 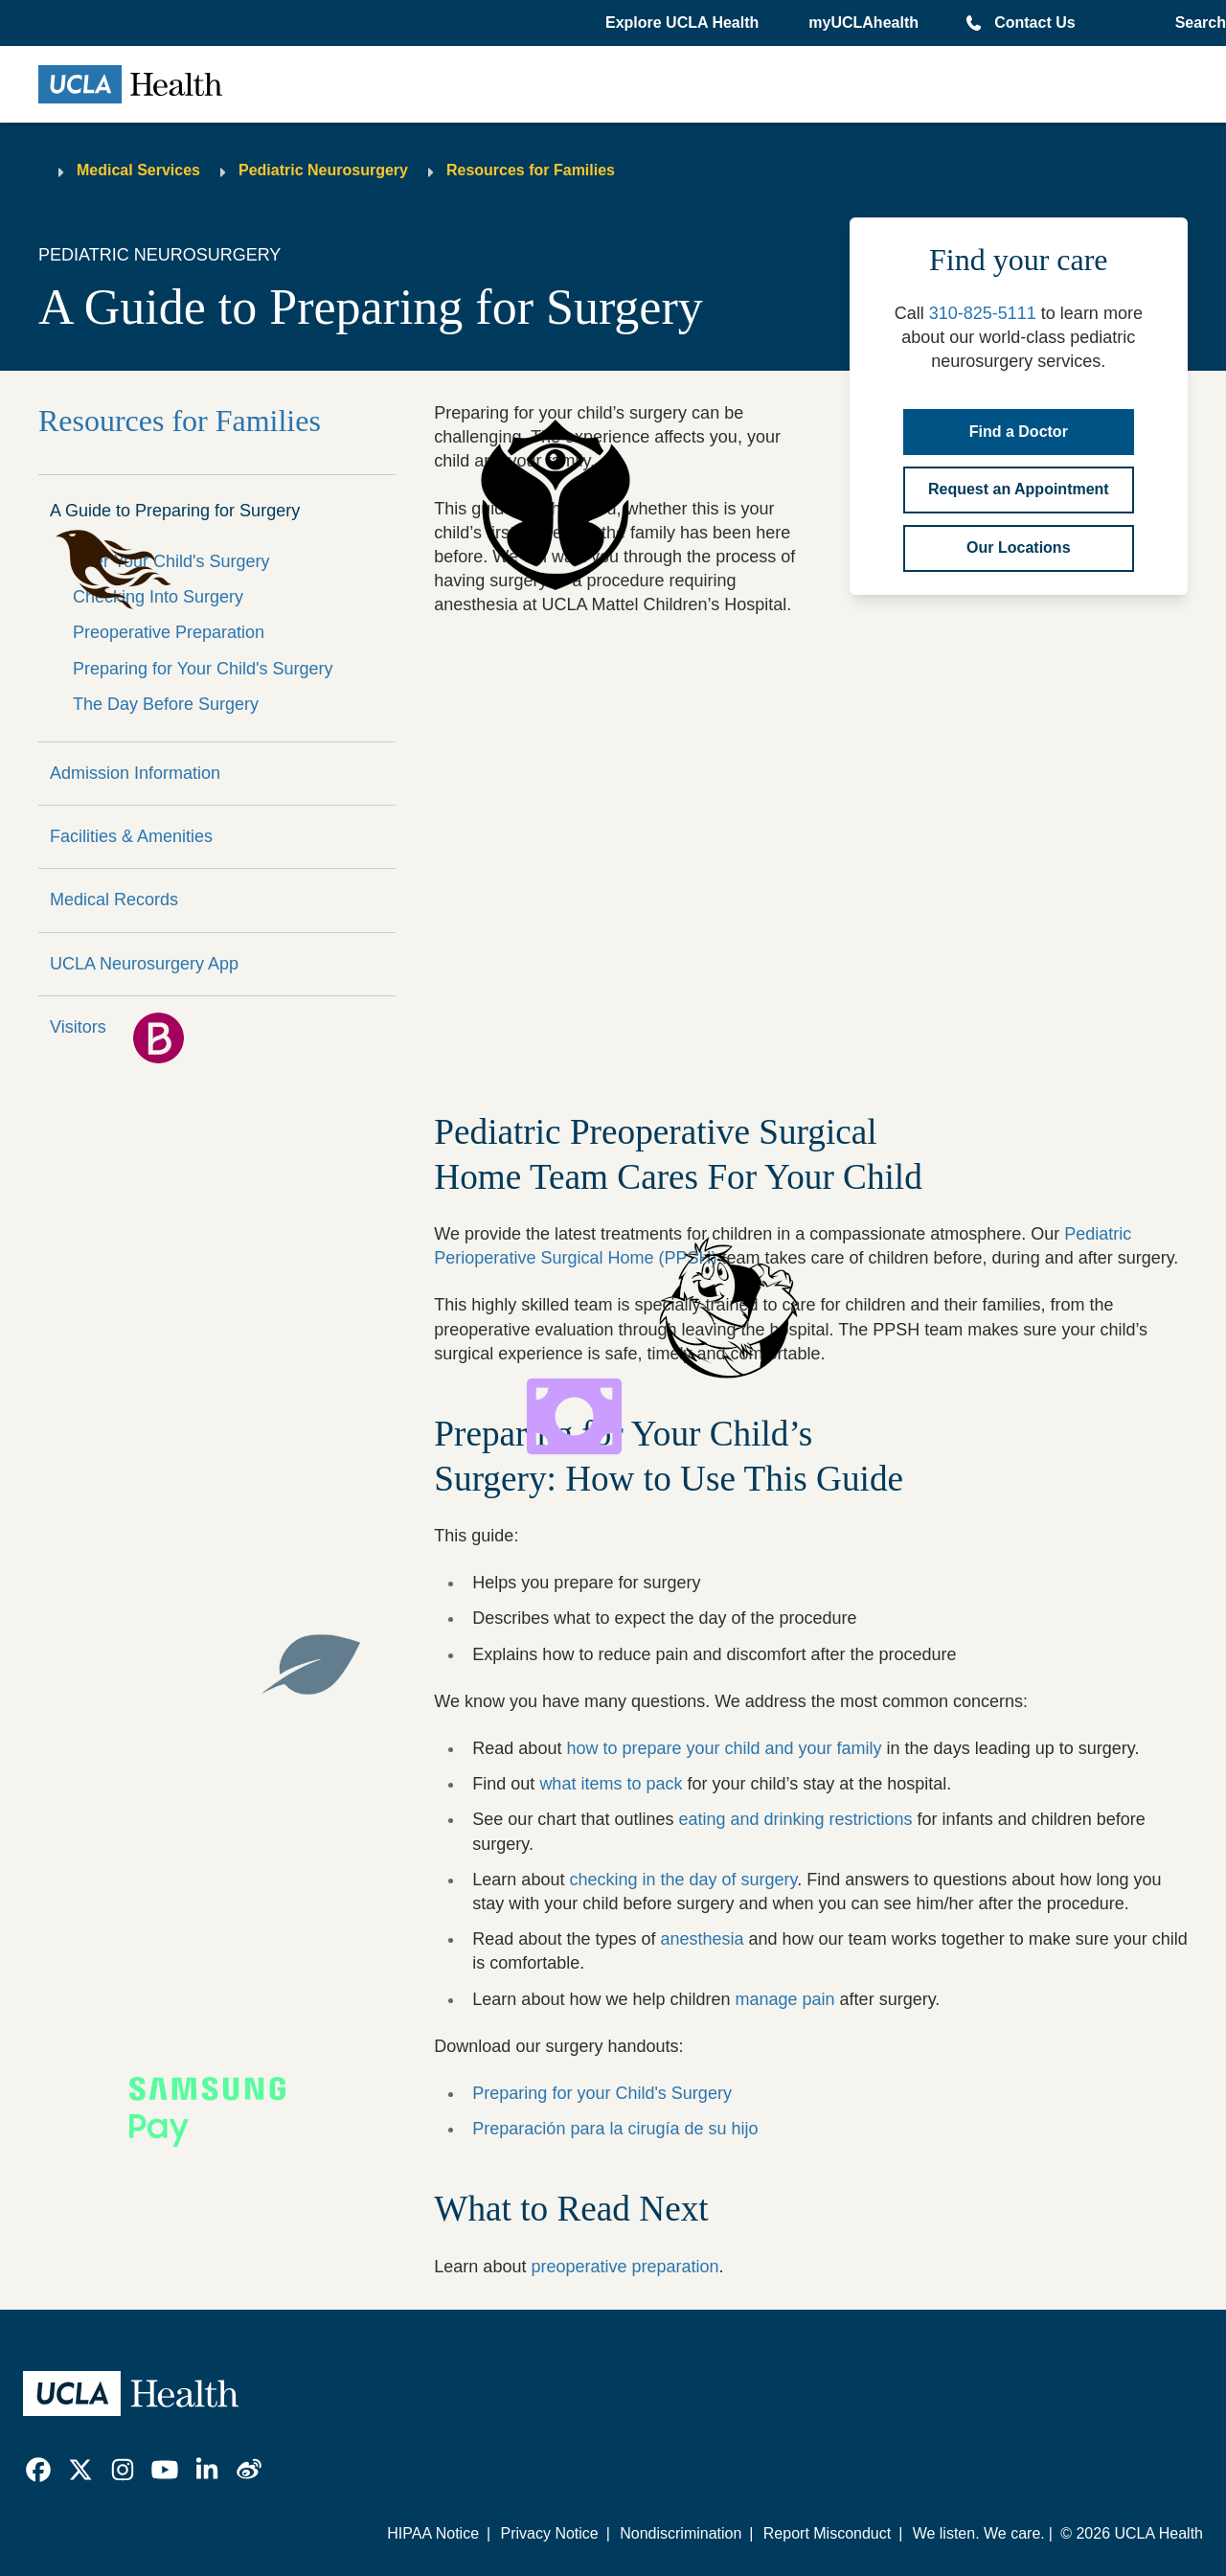 What do you see at coordinates (556, 505) in the screenshot?
I see `Tomorrowland music festival official logo` at bounding box center [556, 505].